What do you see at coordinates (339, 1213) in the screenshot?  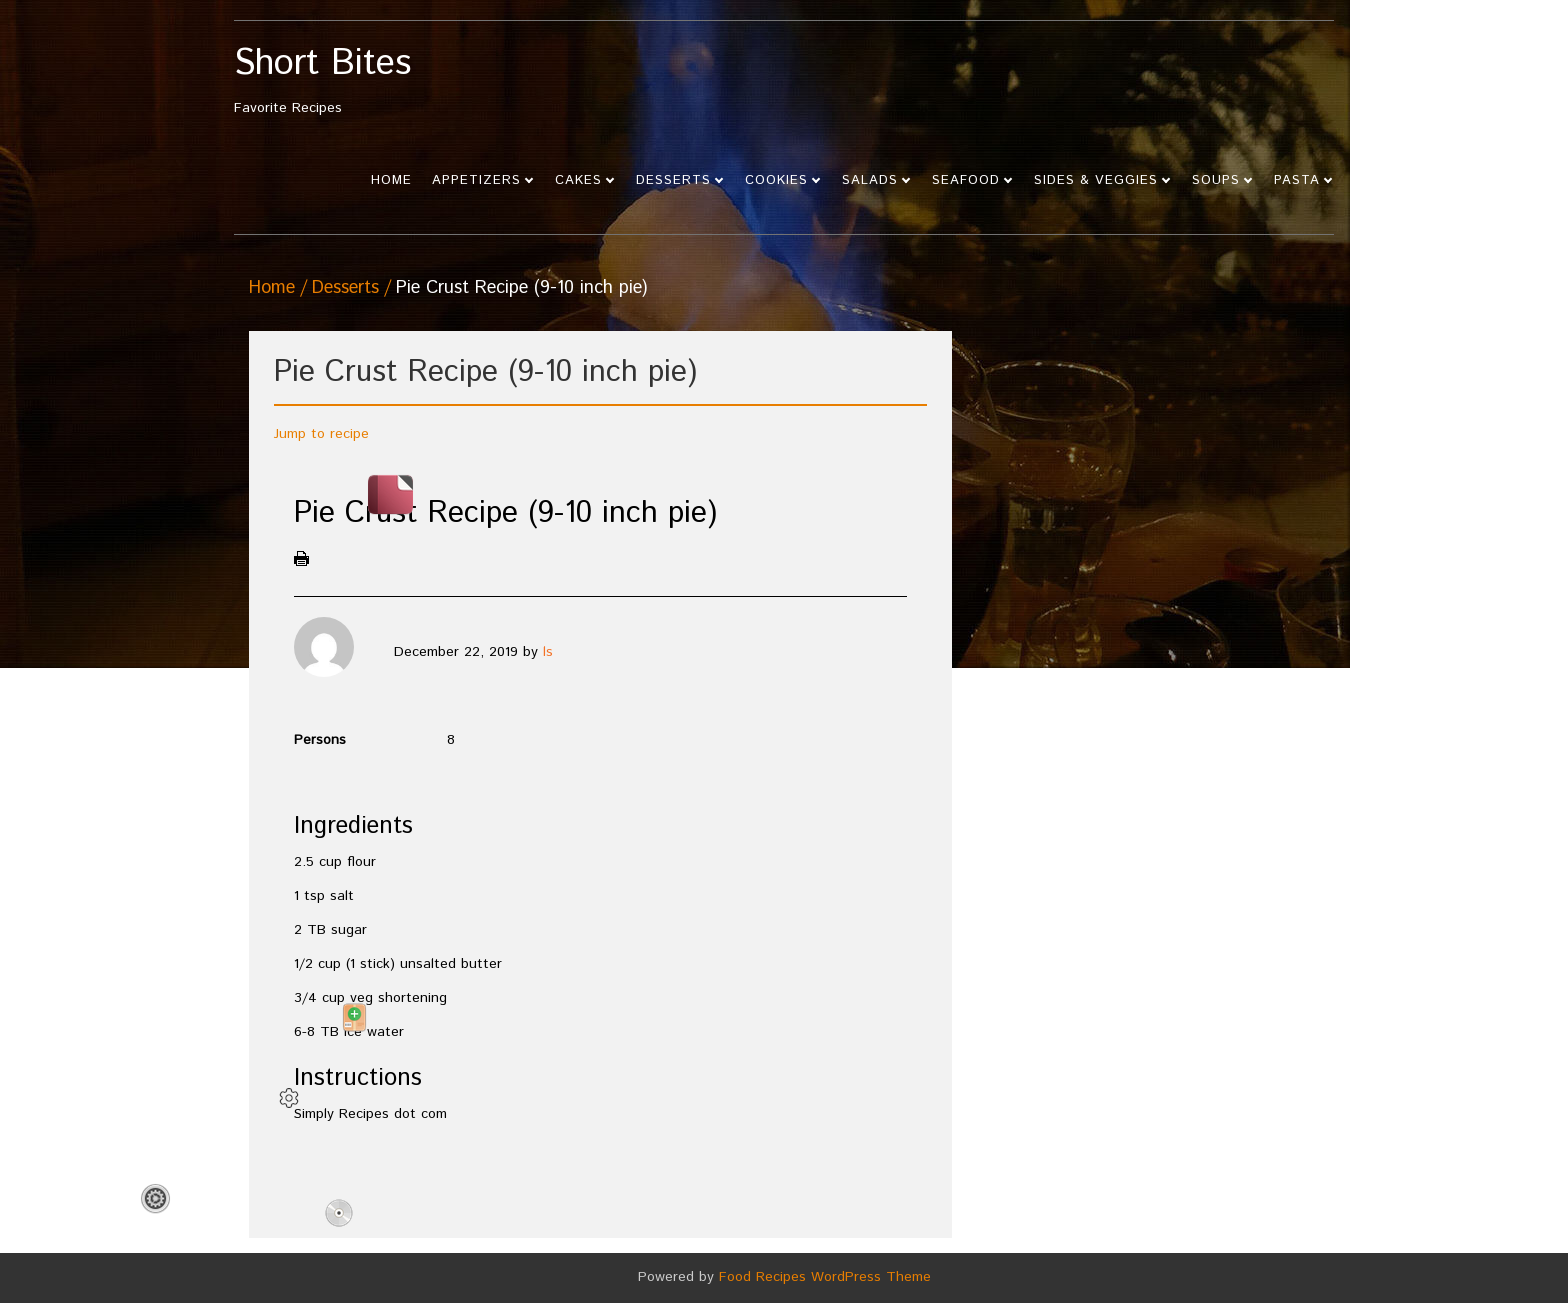 I see `indicates a DVD or optical disc drive` at bounding box center [339, 1213].